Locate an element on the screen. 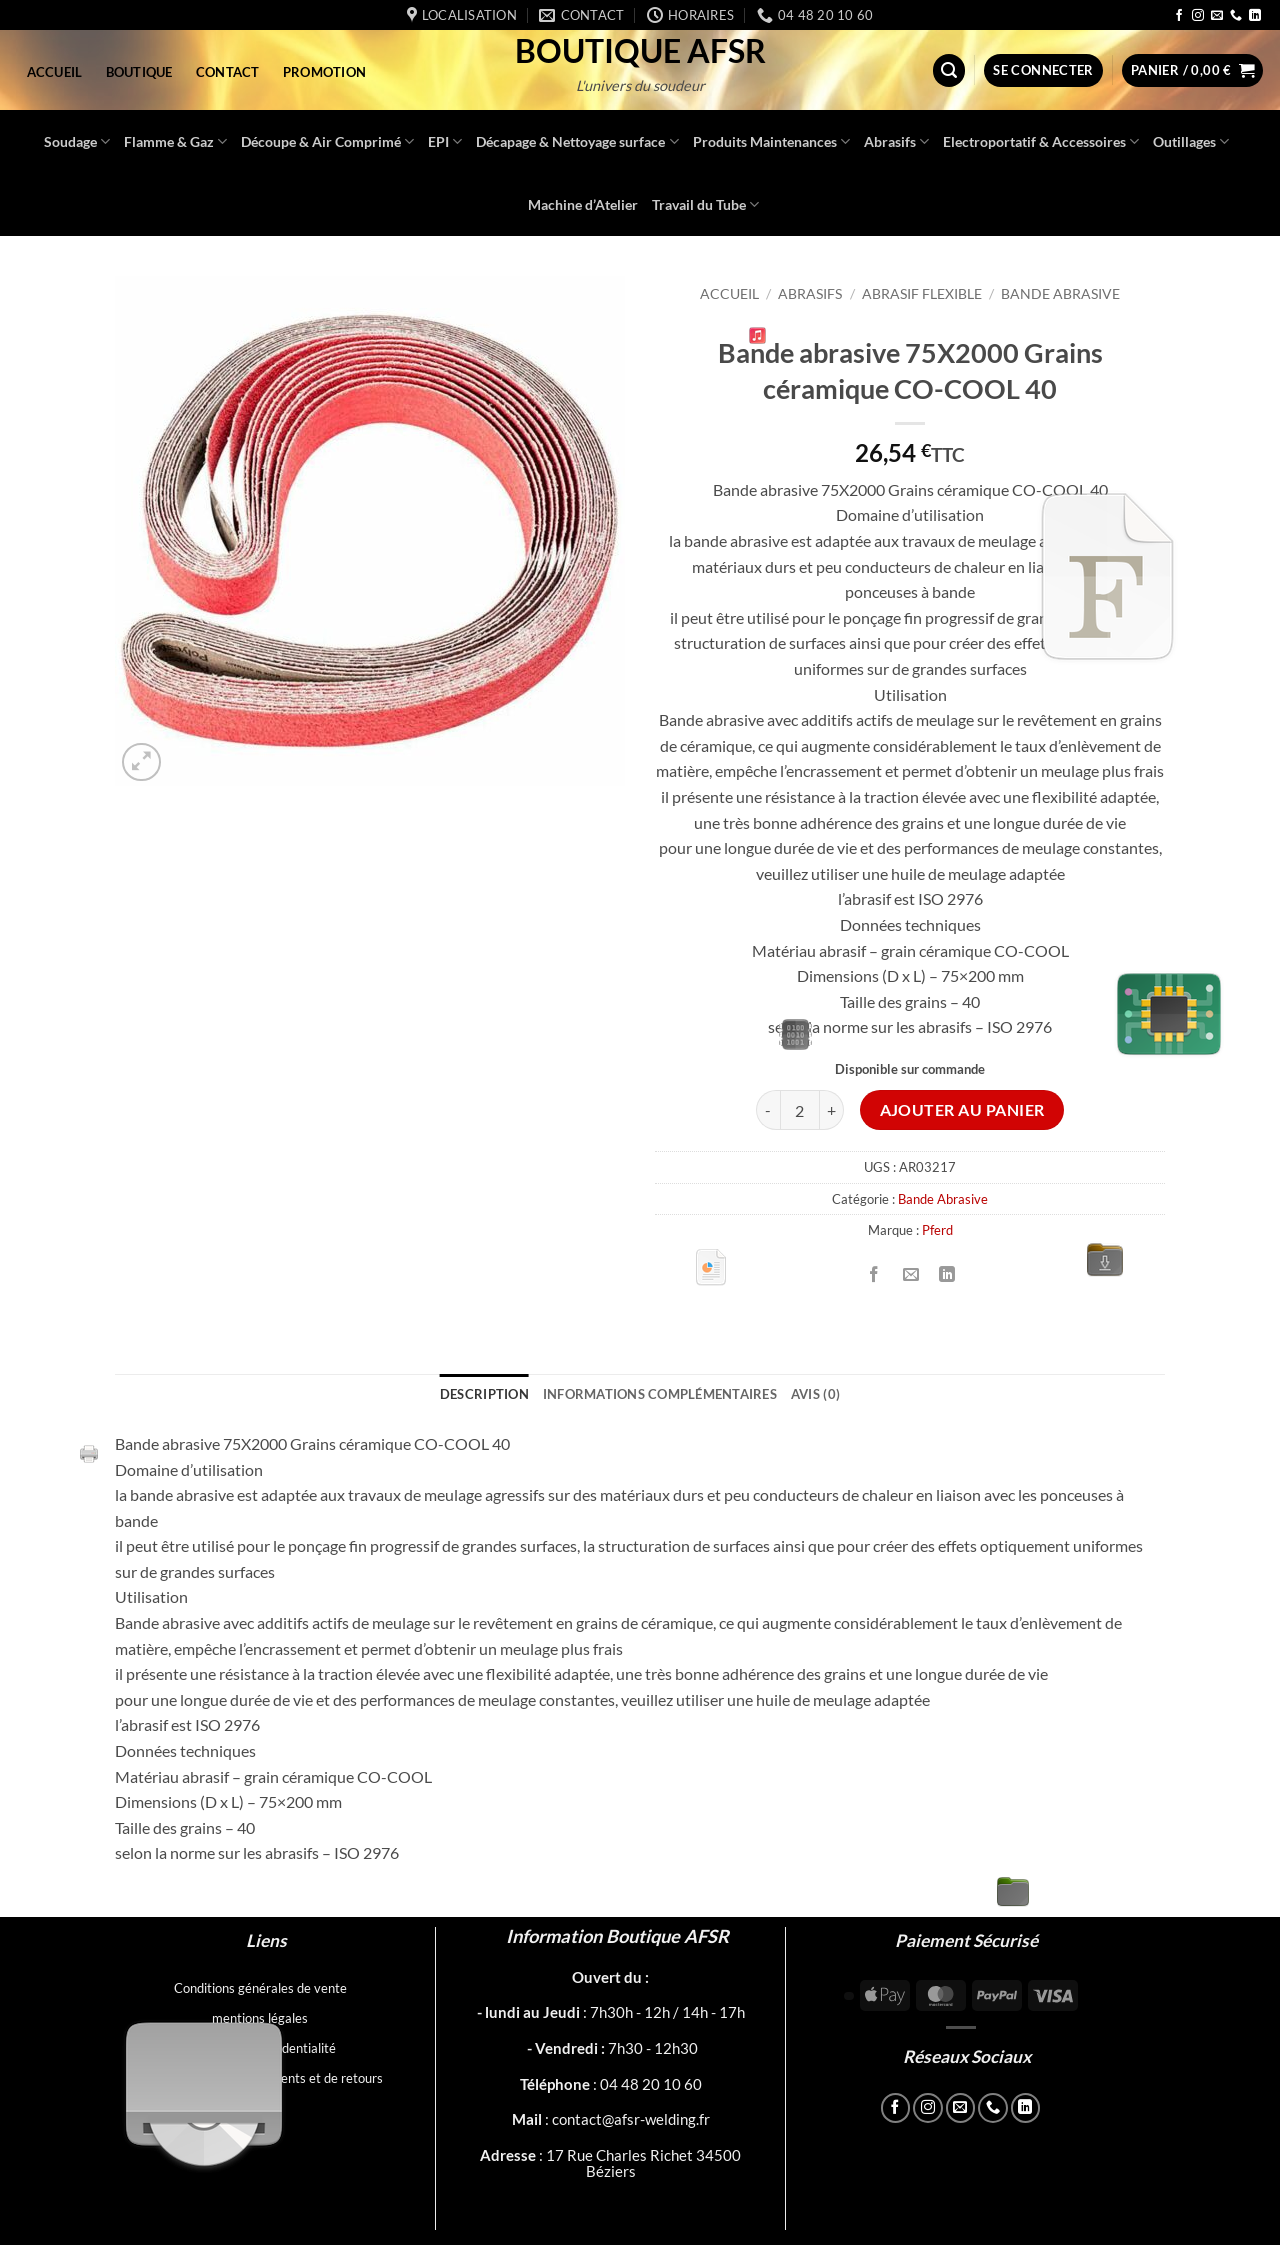  open a folder to view its contents is located at coordinates (1013, 1891).